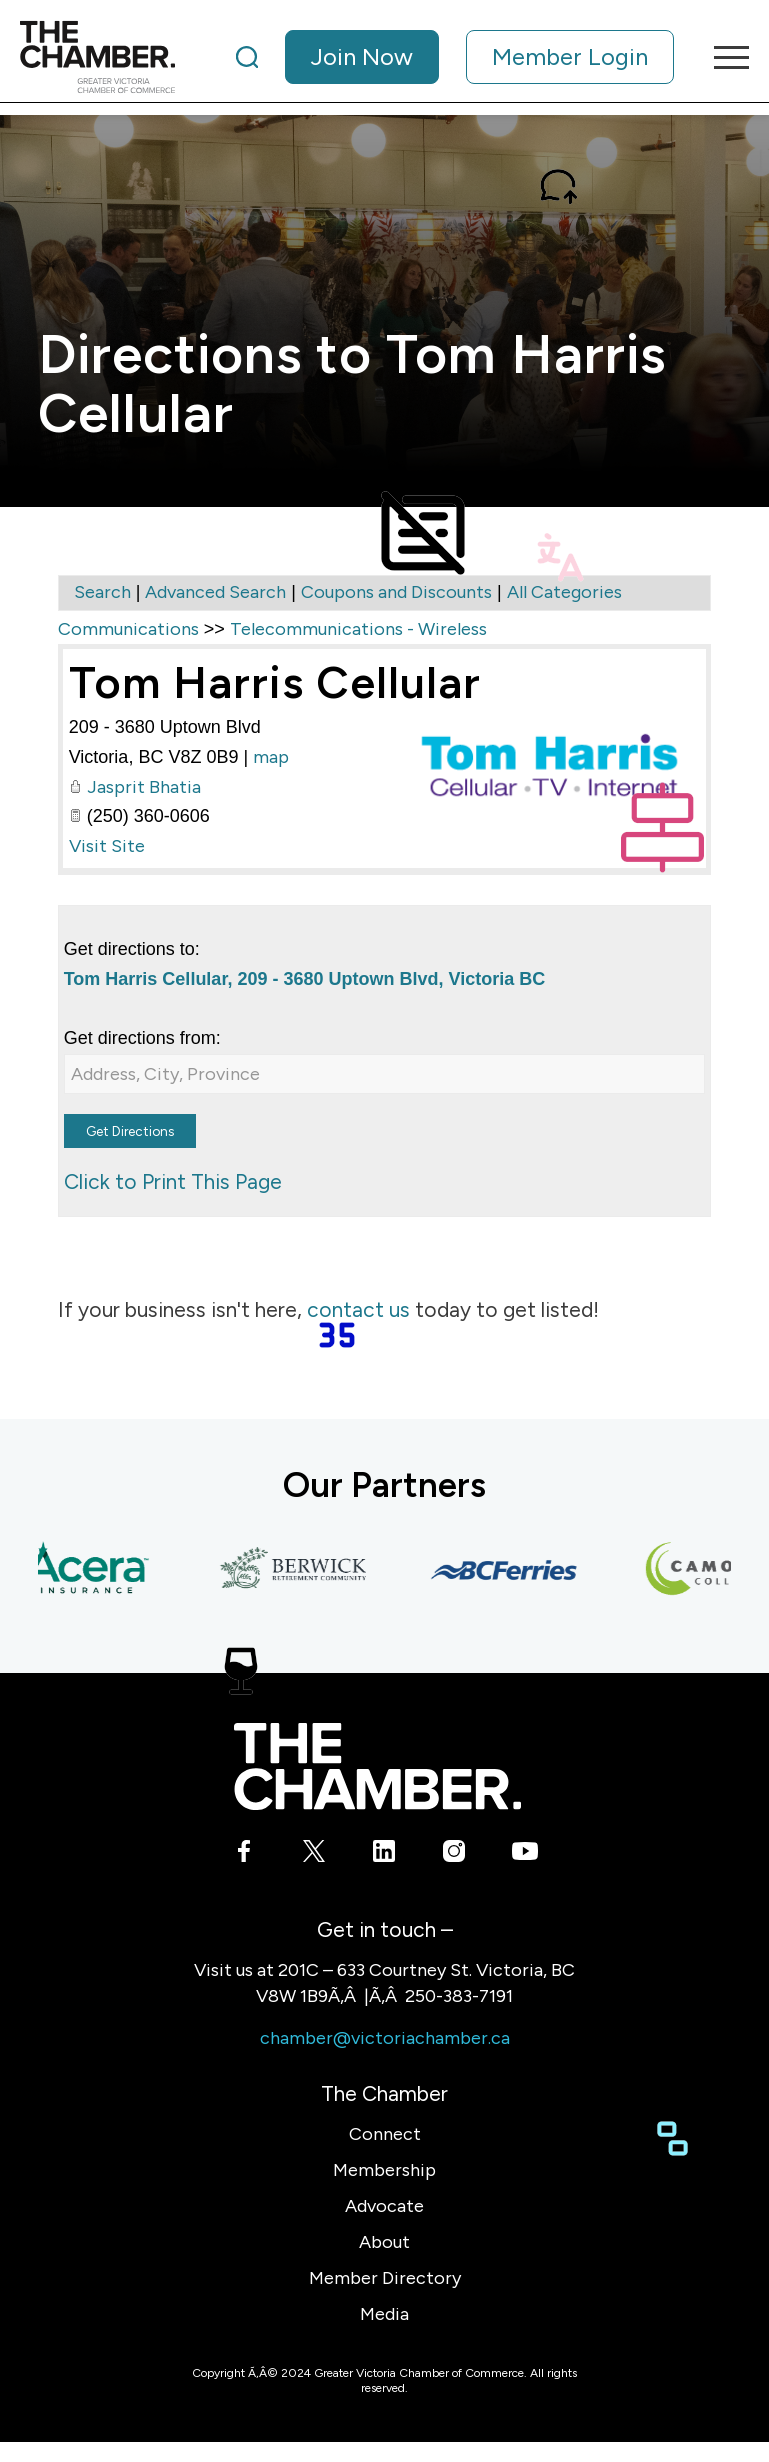  What do you see at coordinates (241, 1671) in the screenshot?
I see `indicates a full drink or beverage status` at bounding box center [241, 1671].